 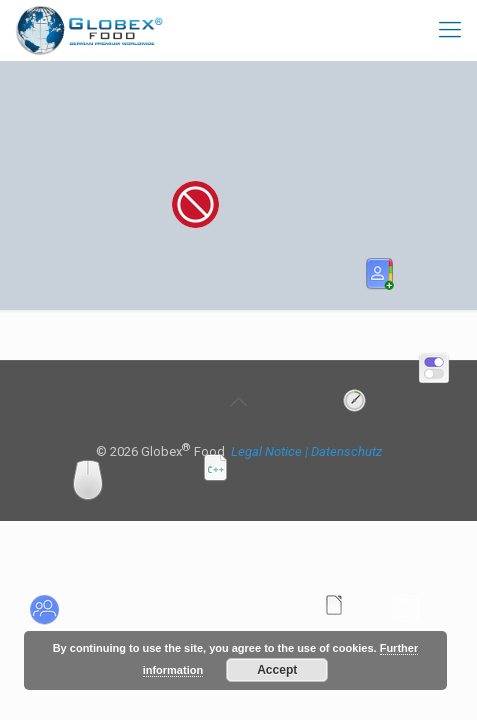 I want to click on add a new contact, so click(x=379, y=273).